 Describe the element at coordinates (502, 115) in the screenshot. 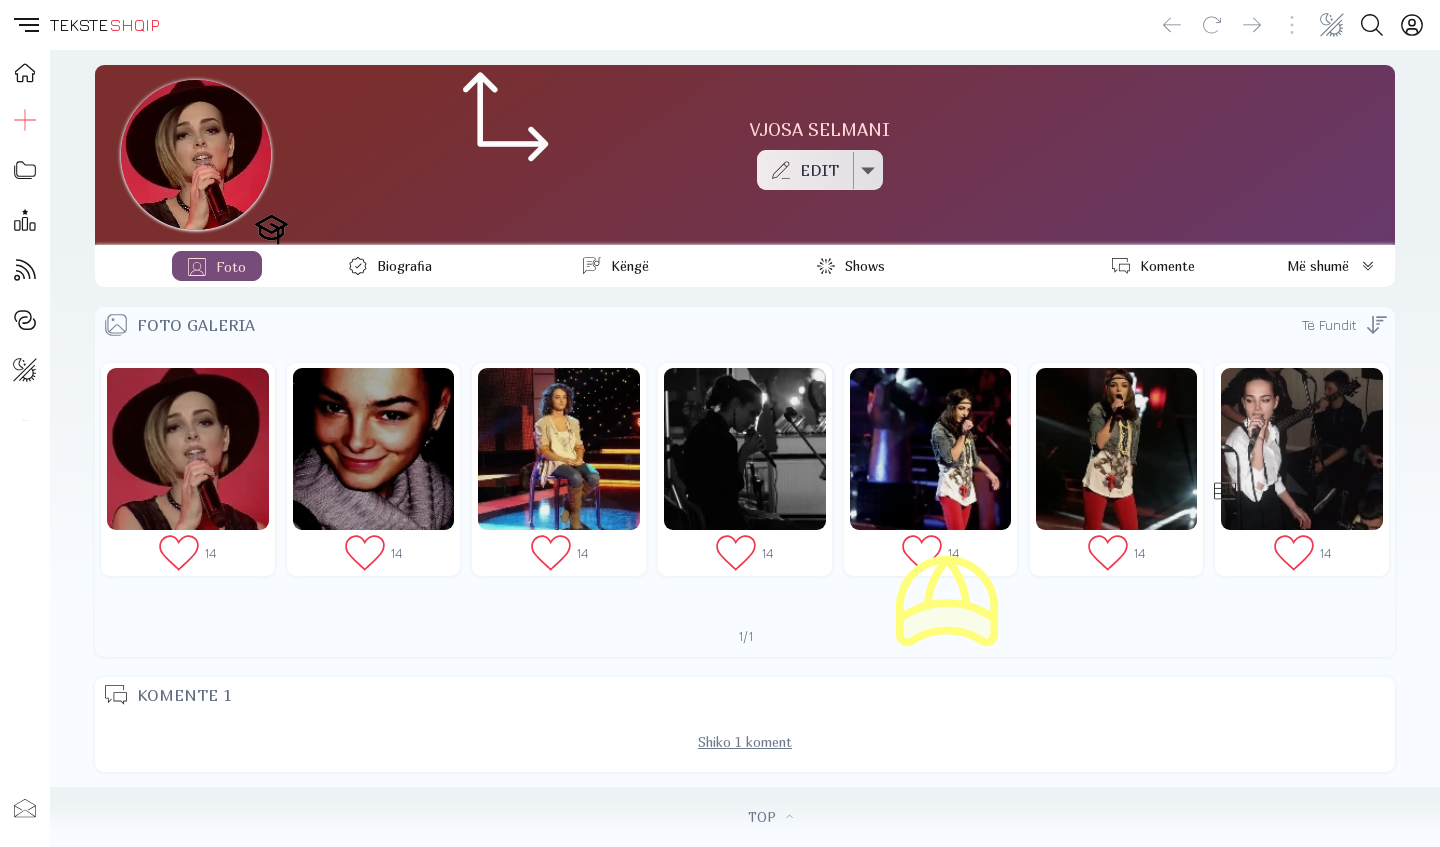

I see `vector path or directional control point` at that location.